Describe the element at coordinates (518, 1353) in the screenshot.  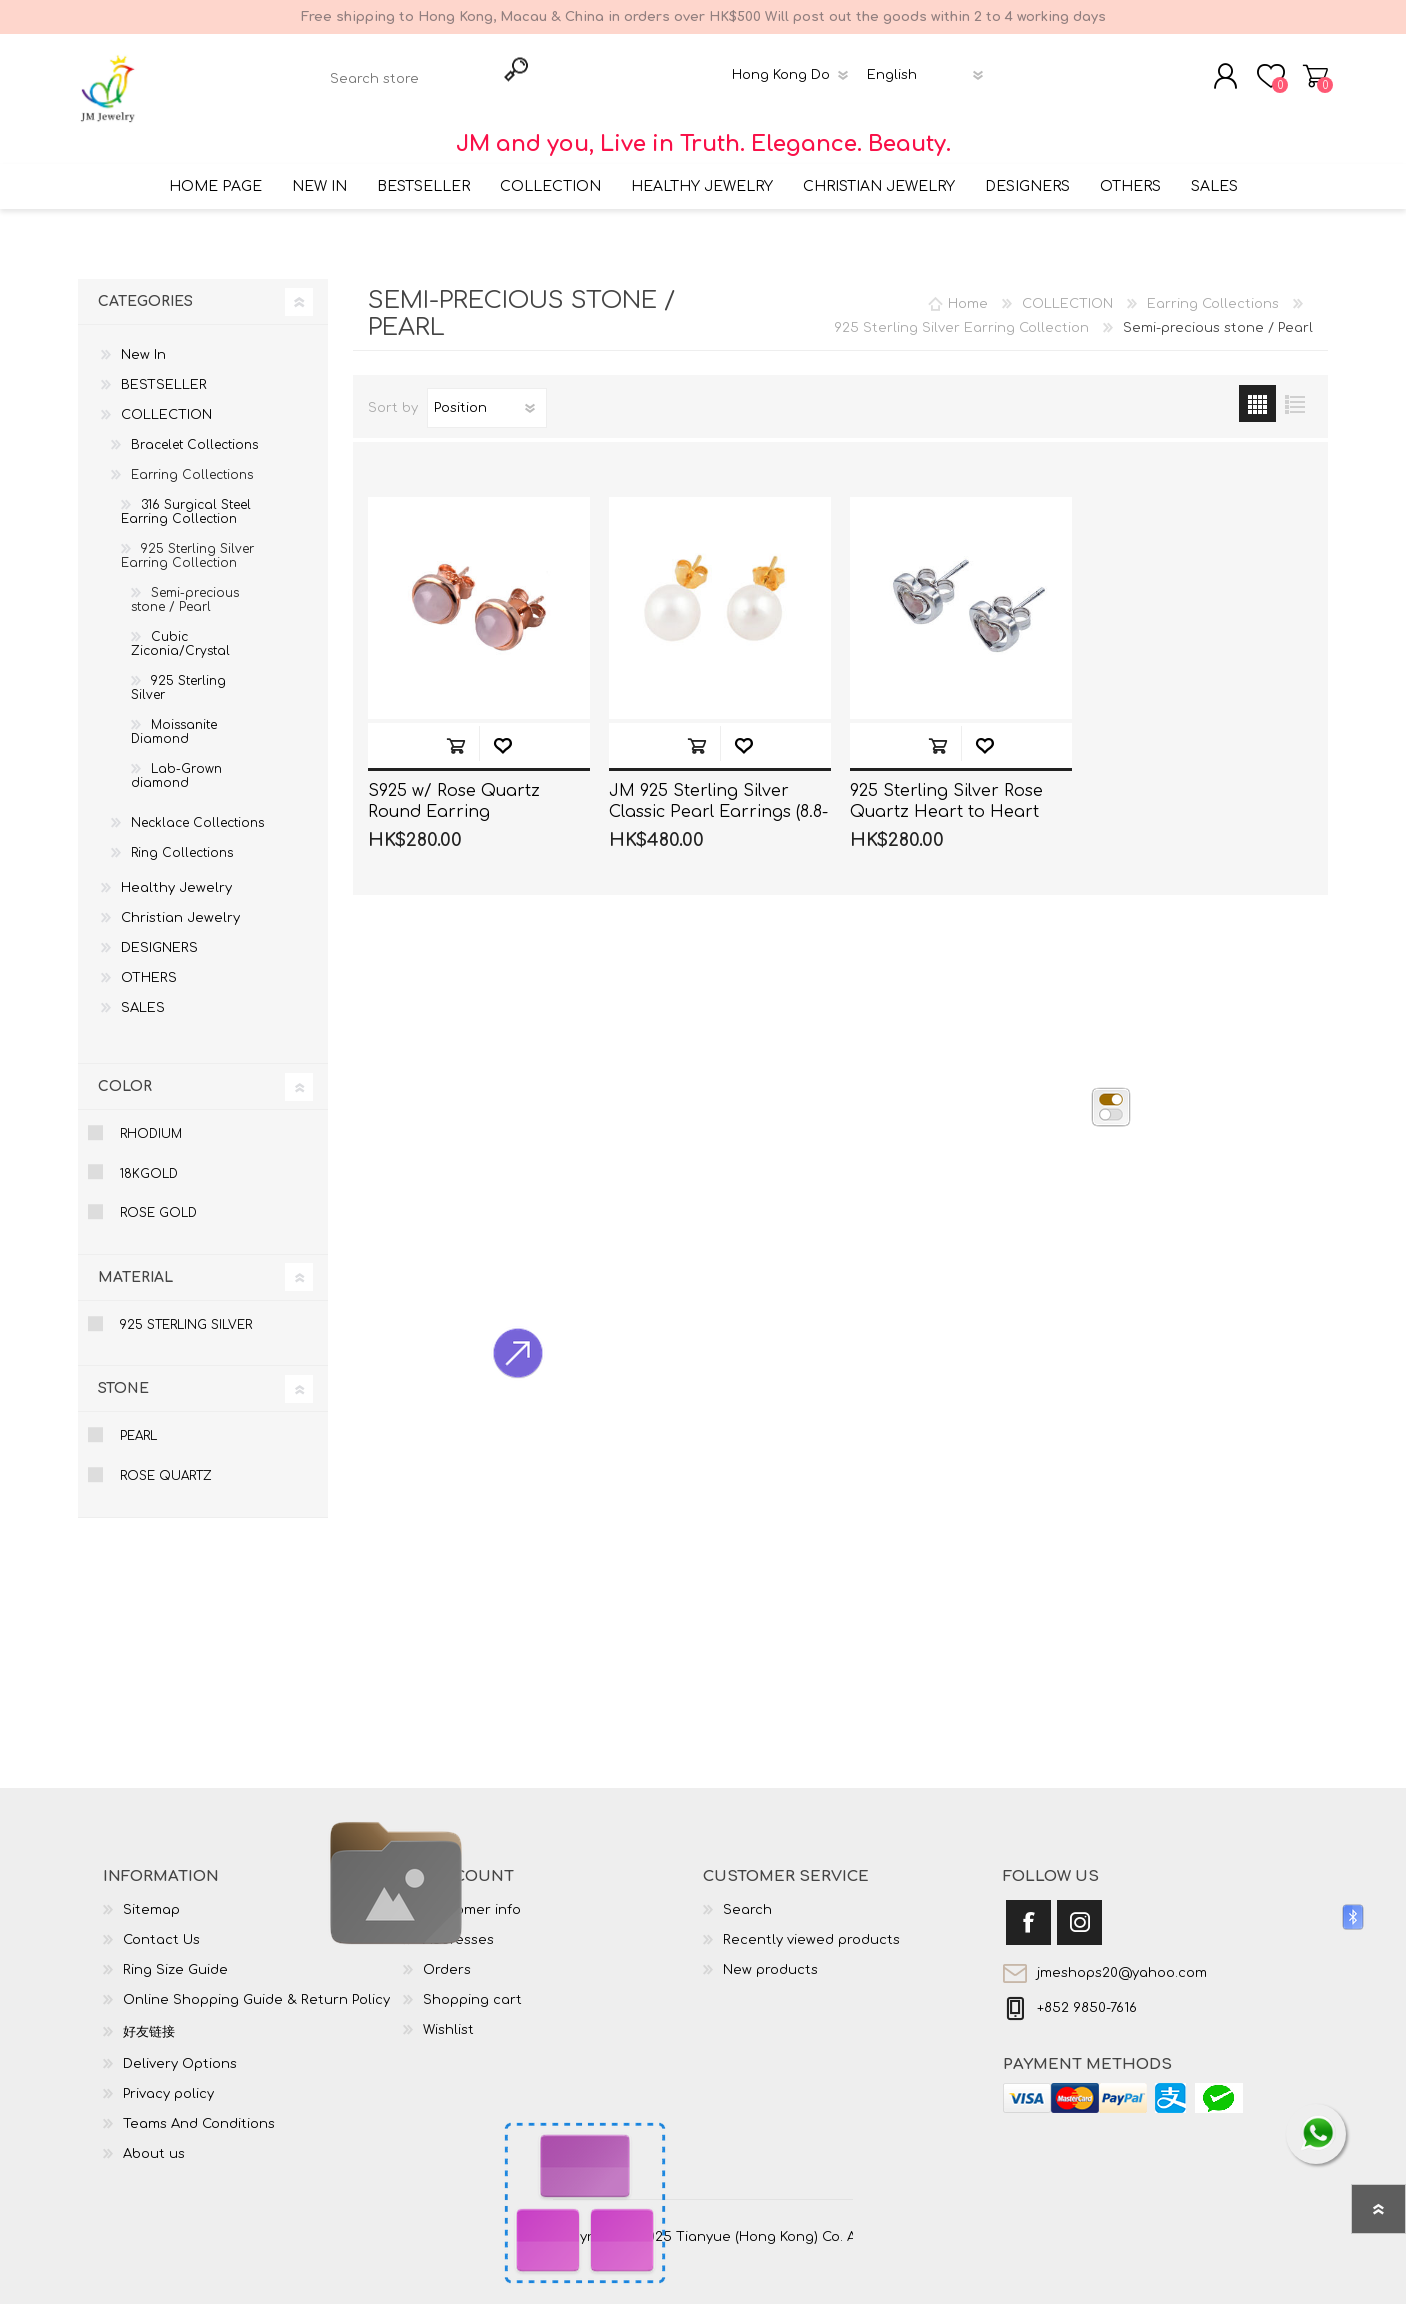
I see `indicates a symbolic link or shortcut to another file` at that location.